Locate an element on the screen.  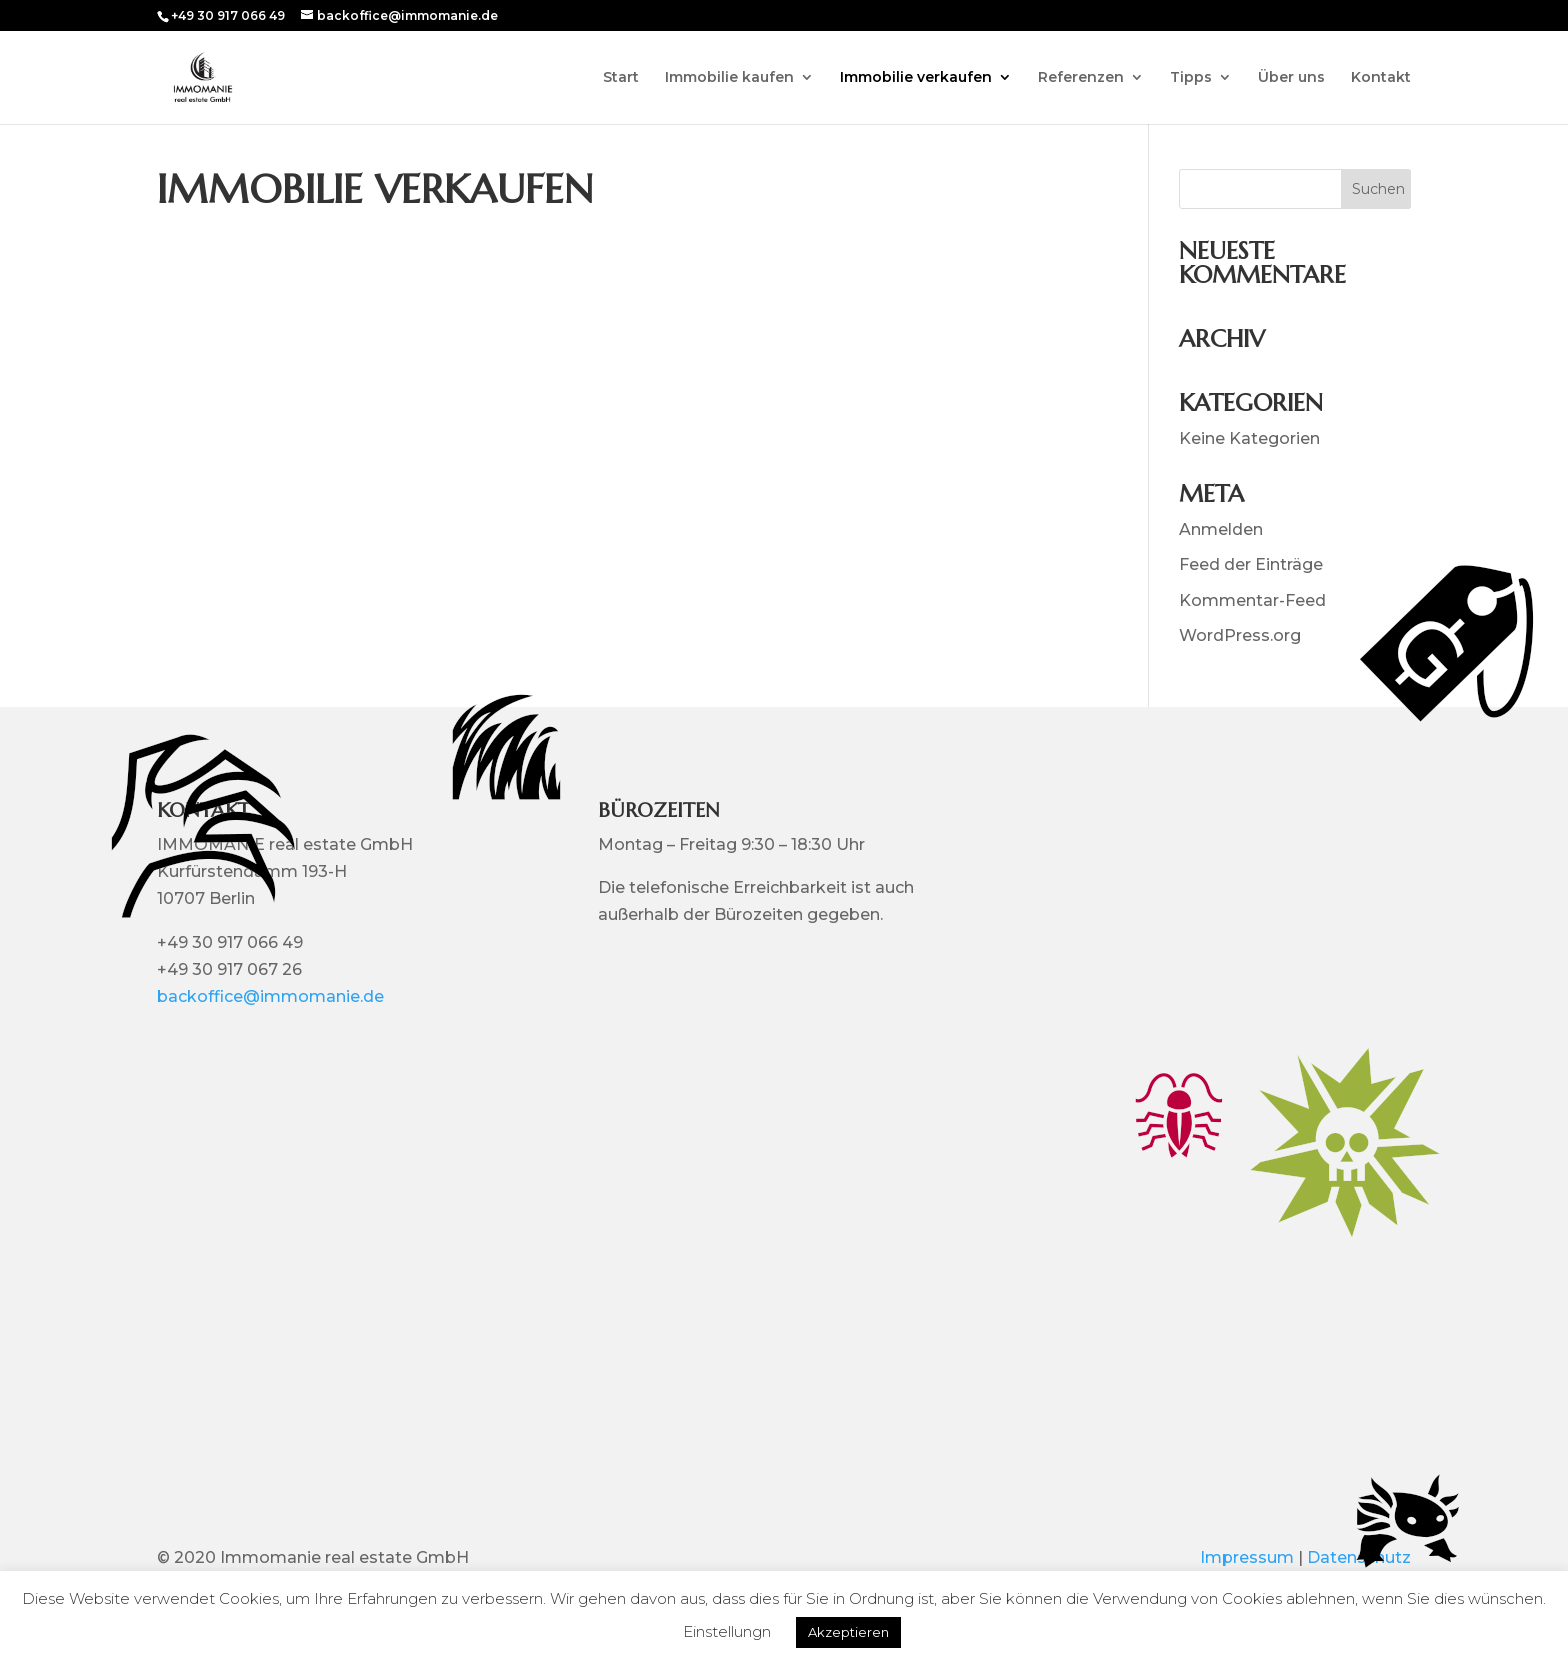
view price or discount information is located at coordinates (1446, 643).